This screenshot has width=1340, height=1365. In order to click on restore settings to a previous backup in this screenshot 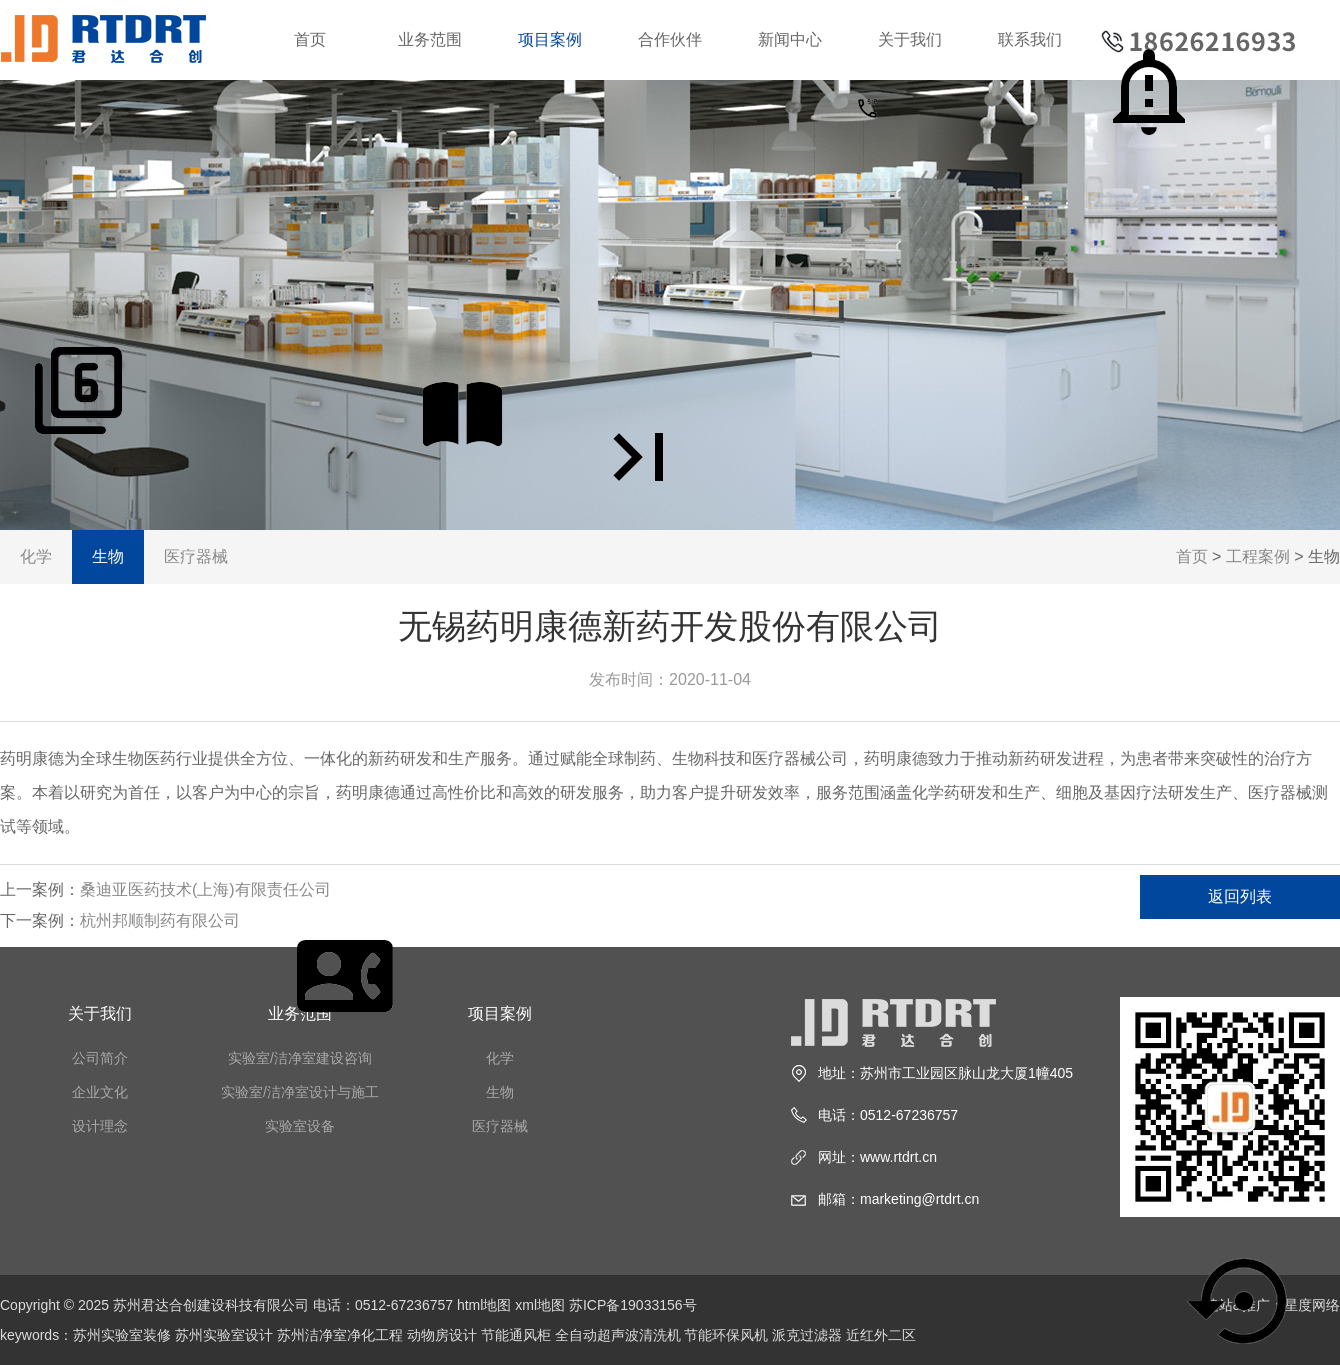, I will do `click(1244, 1301)`.